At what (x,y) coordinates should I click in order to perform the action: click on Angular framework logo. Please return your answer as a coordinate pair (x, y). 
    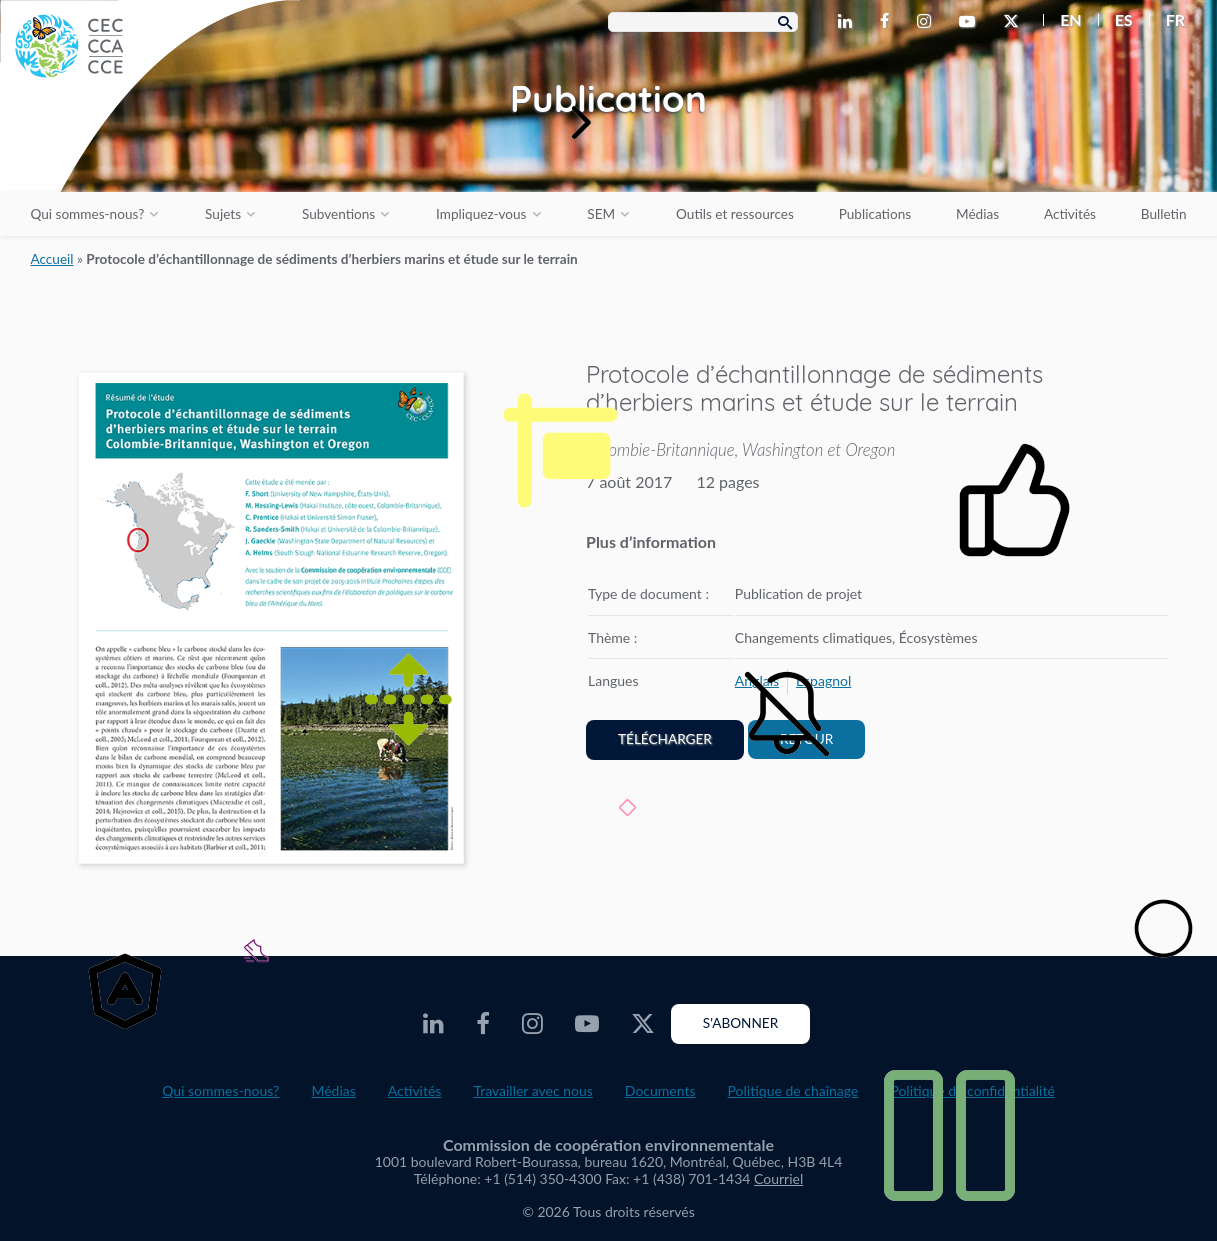
    Looking at the image, I should click on (125, 990).